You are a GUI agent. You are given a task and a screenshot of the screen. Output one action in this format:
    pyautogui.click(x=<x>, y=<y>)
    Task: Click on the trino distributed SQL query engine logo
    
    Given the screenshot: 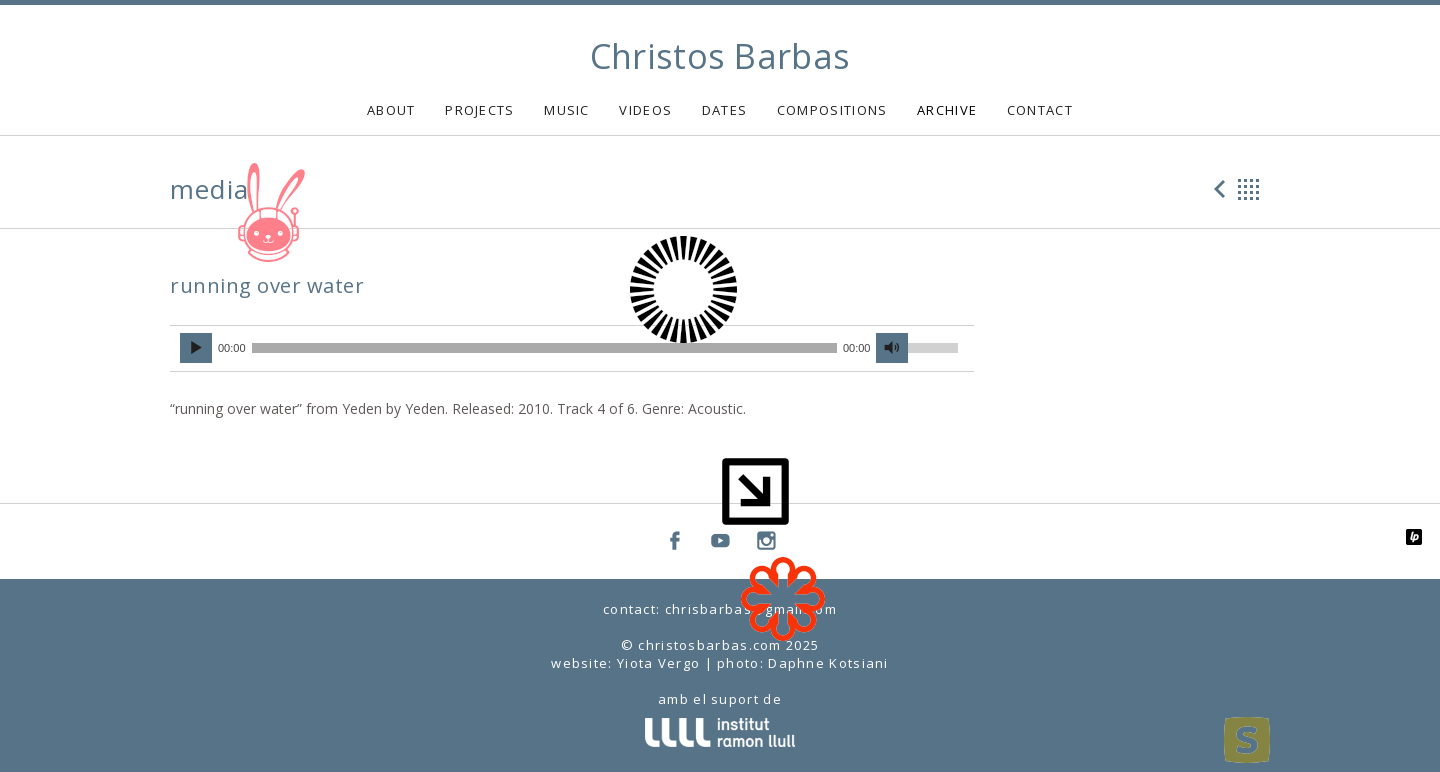 What is the action you would take?
    pyautogui.click(x=271, y=212)
    